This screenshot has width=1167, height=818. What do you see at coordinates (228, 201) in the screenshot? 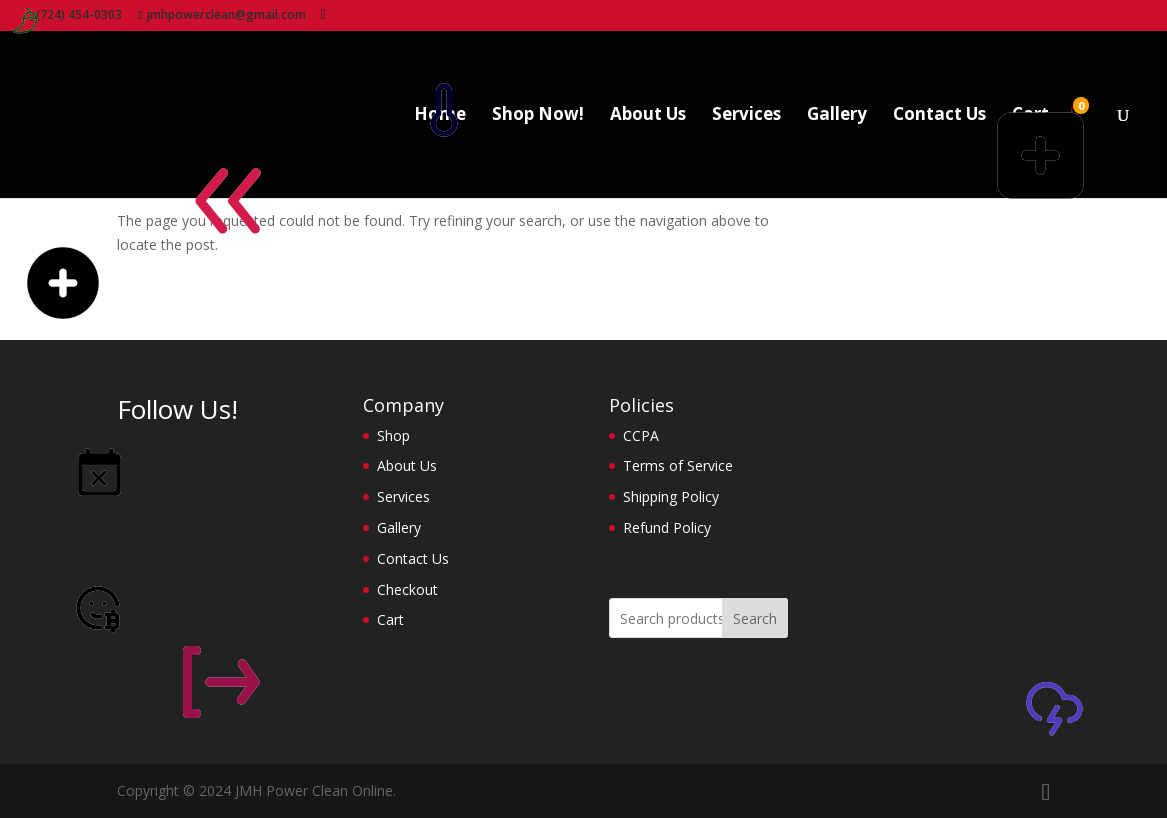
I see `go back to previous screen` at bounding box center [228, 201].